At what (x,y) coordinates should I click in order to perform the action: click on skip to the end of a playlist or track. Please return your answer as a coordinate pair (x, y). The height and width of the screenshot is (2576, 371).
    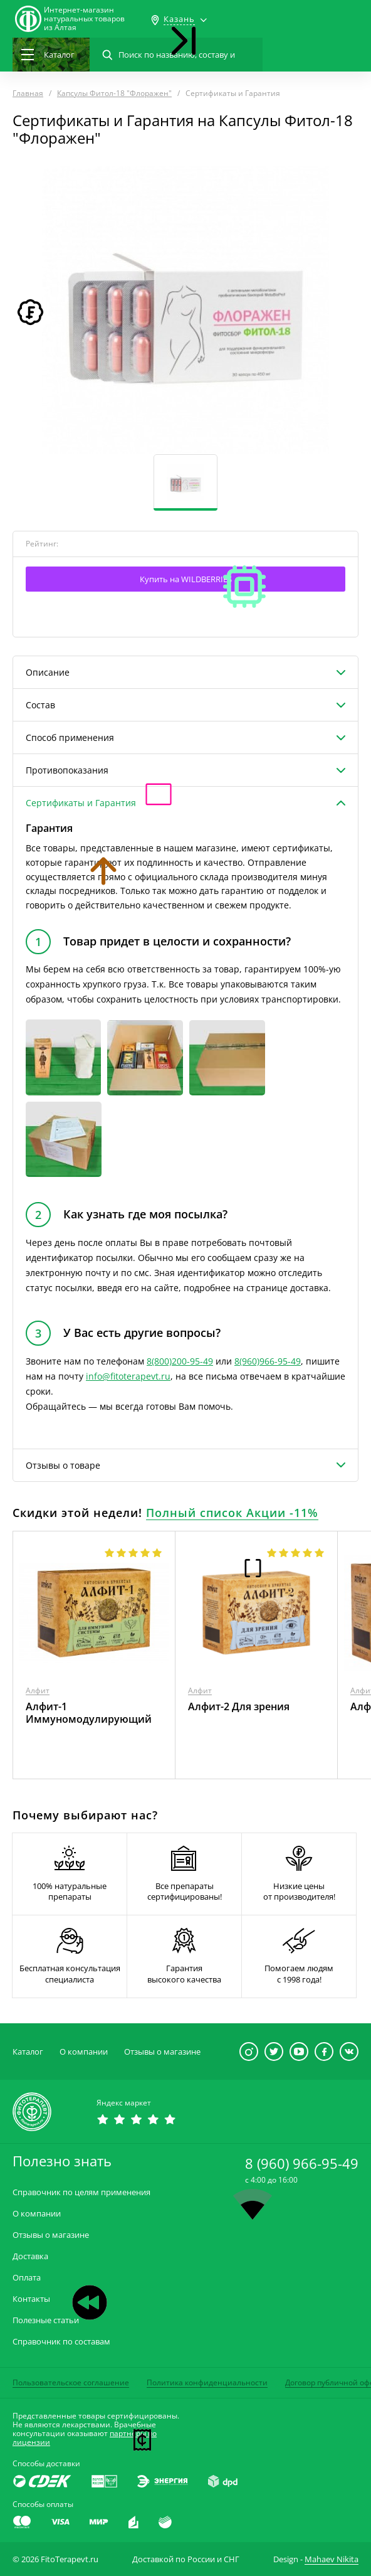
    Looking at the image, I should click on (184, 41).